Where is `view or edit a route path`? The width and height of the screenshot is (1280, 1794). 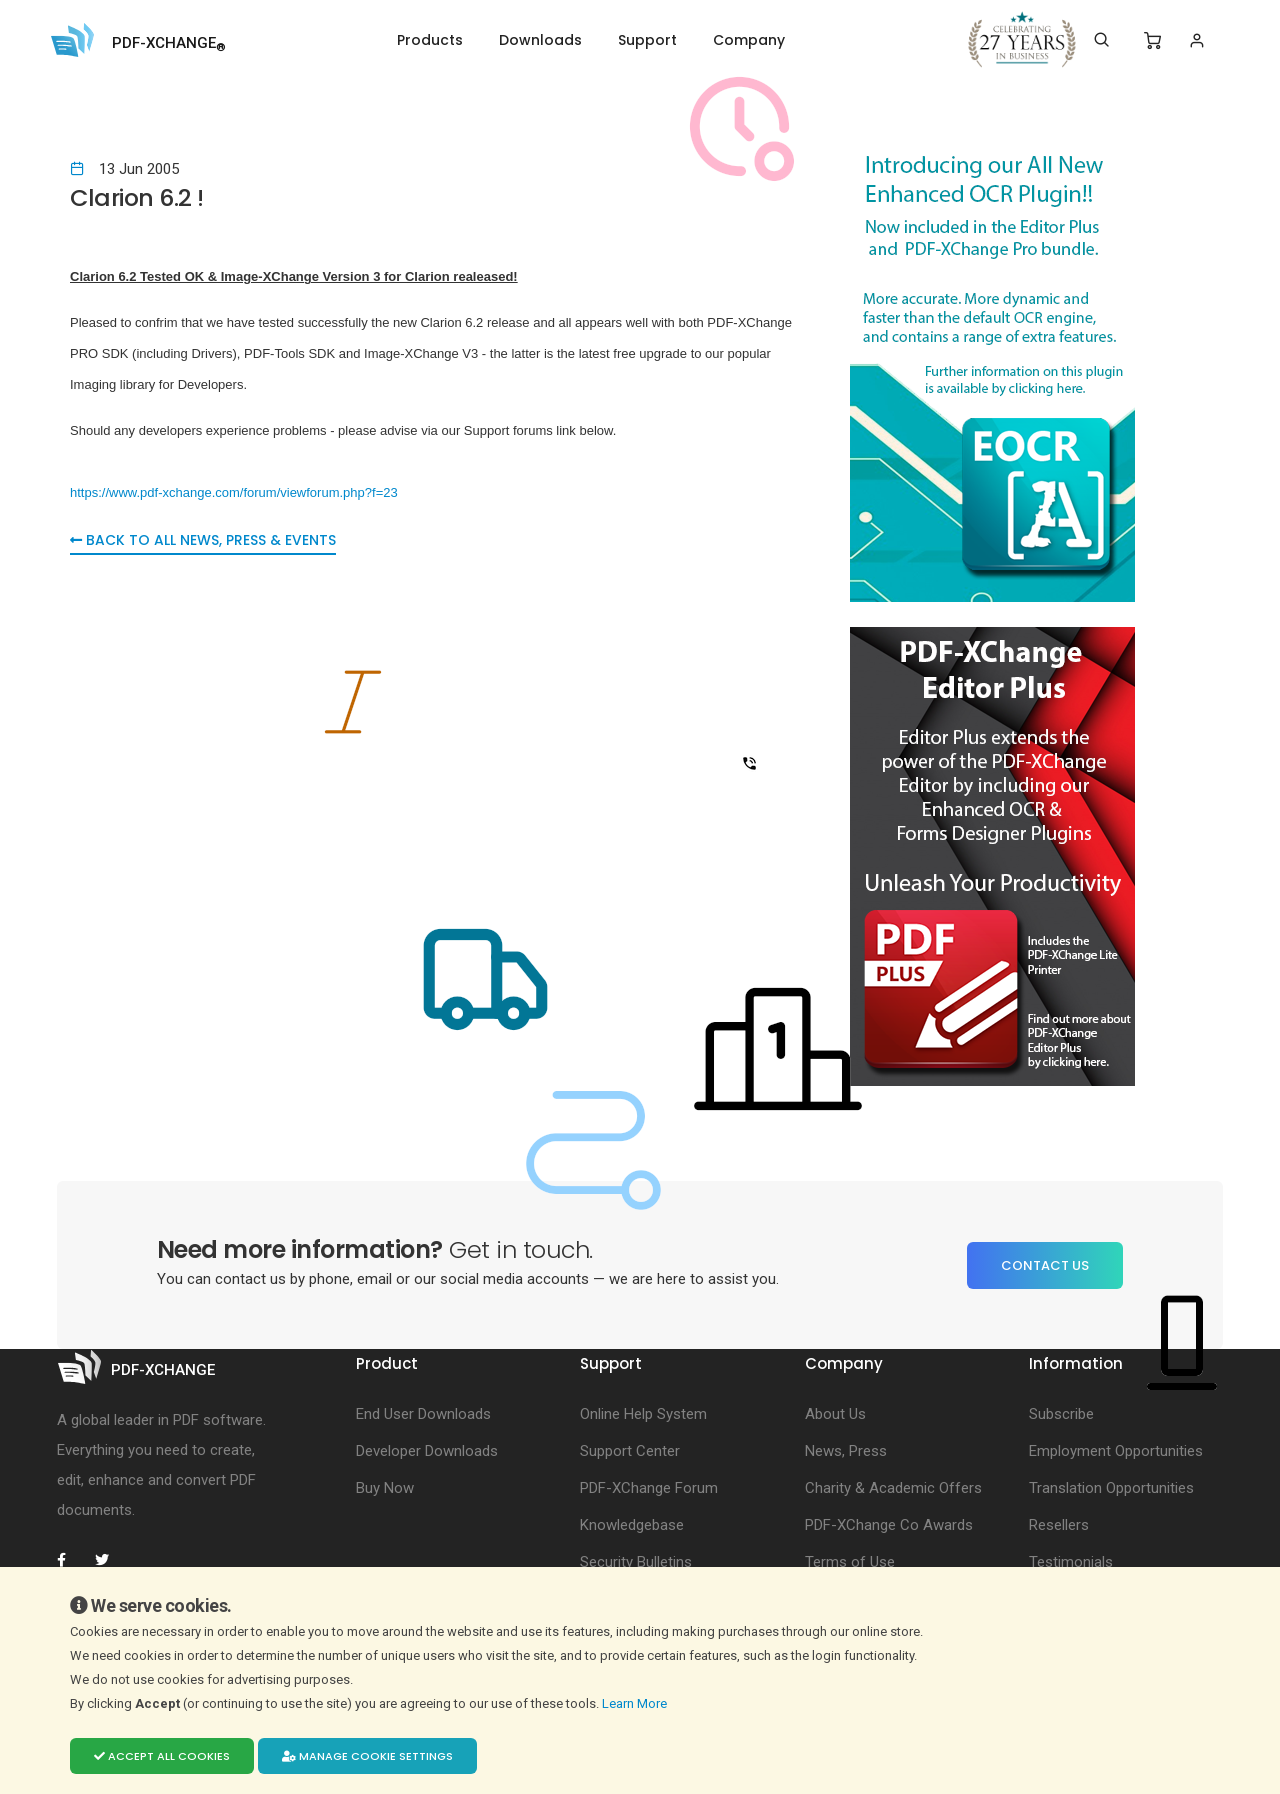 view or edit a route path is located at coordinates (593, 1142).